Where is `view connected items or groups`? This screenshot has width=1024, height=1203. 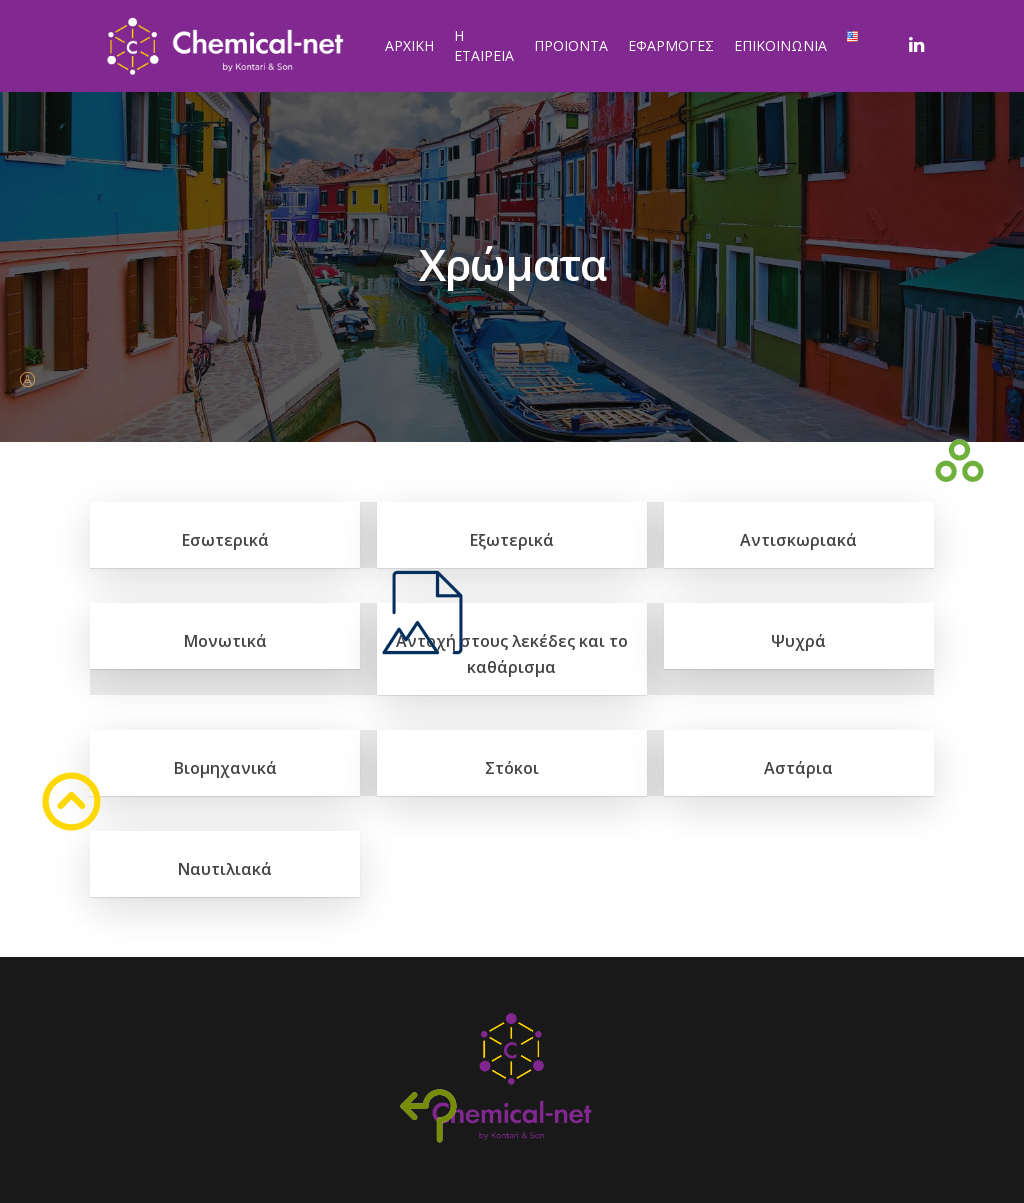 view connected items or groups is located at coordinates (959, 461).